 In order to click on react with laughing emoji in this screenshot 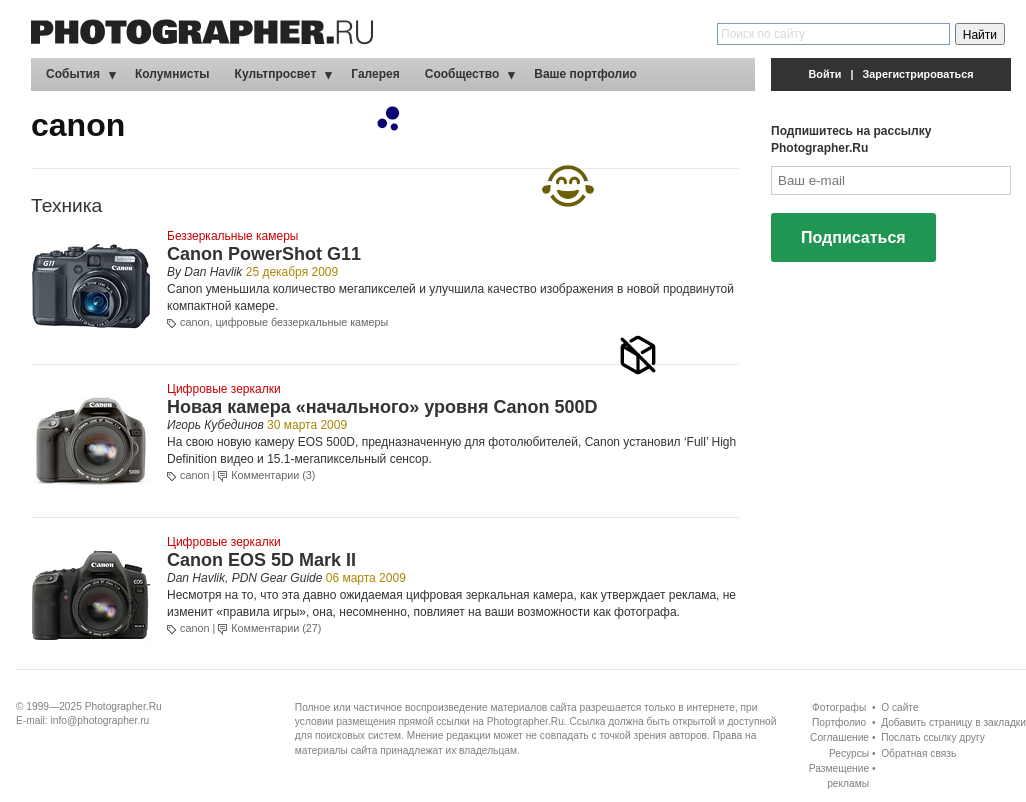, I will do `click(568, 186)`.